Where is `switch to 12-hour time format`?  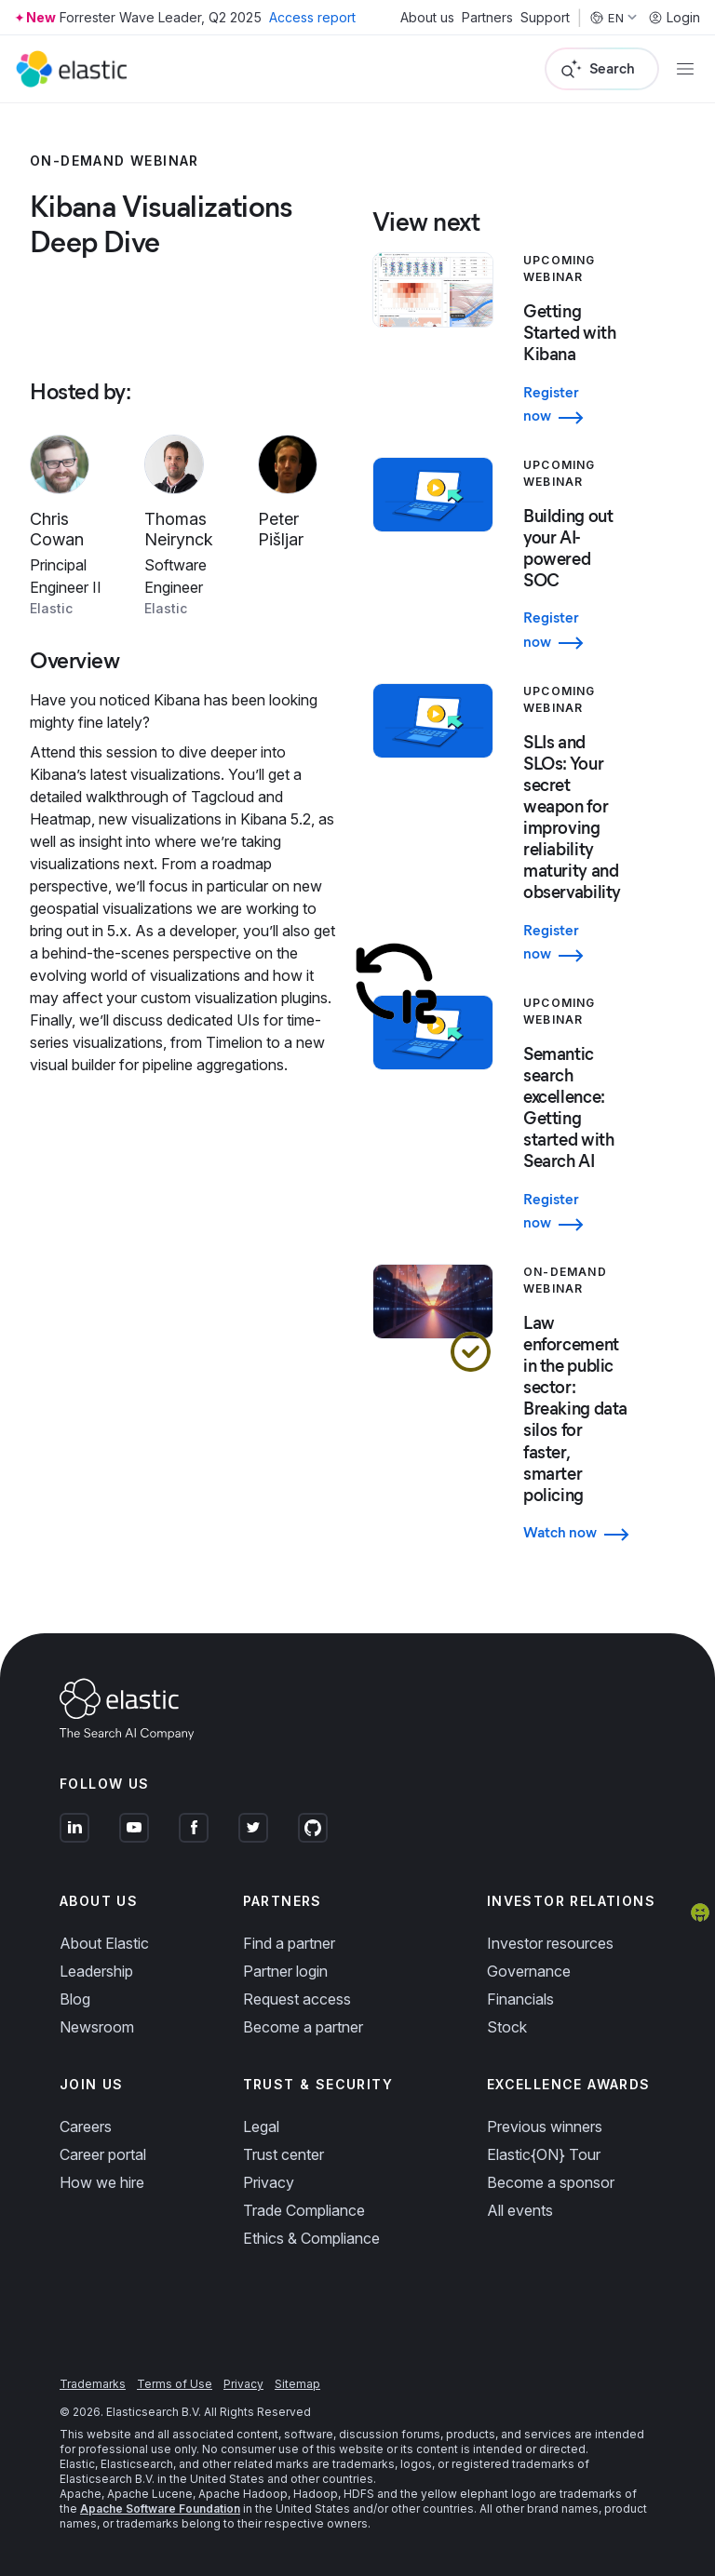 switch to 12-hour time format is located at coordinates (394, 981).